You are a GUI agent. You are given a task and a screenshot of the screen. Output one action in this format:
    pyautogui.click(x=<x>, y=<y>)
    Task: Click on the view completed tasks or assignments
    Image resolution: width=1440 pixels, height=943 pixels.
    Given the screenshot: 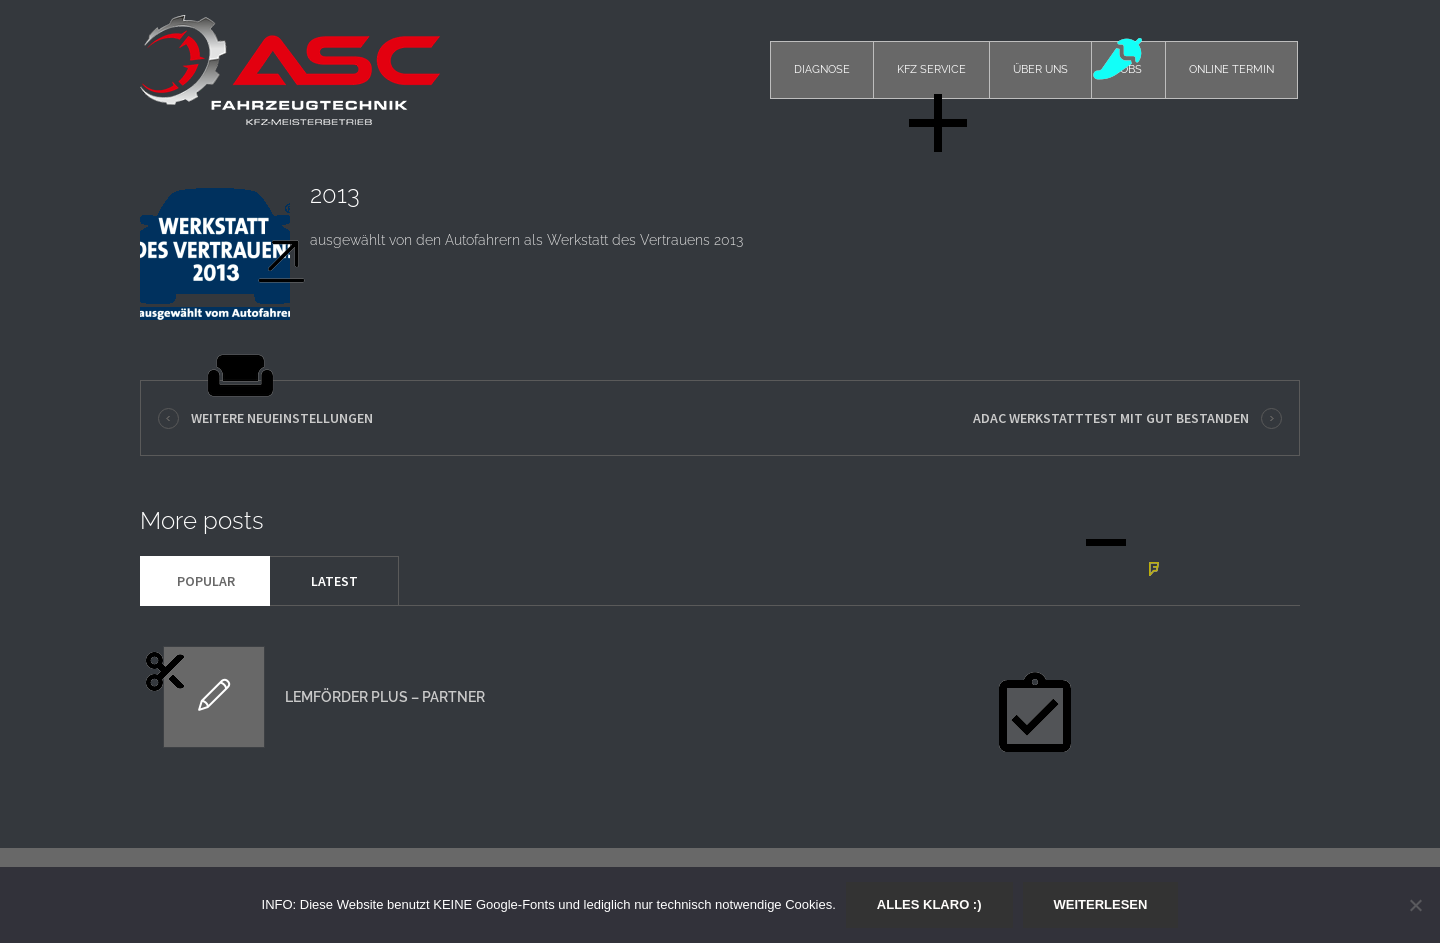 What is the action you would take?
    pyautogui.click(x=1035, y=716)
    